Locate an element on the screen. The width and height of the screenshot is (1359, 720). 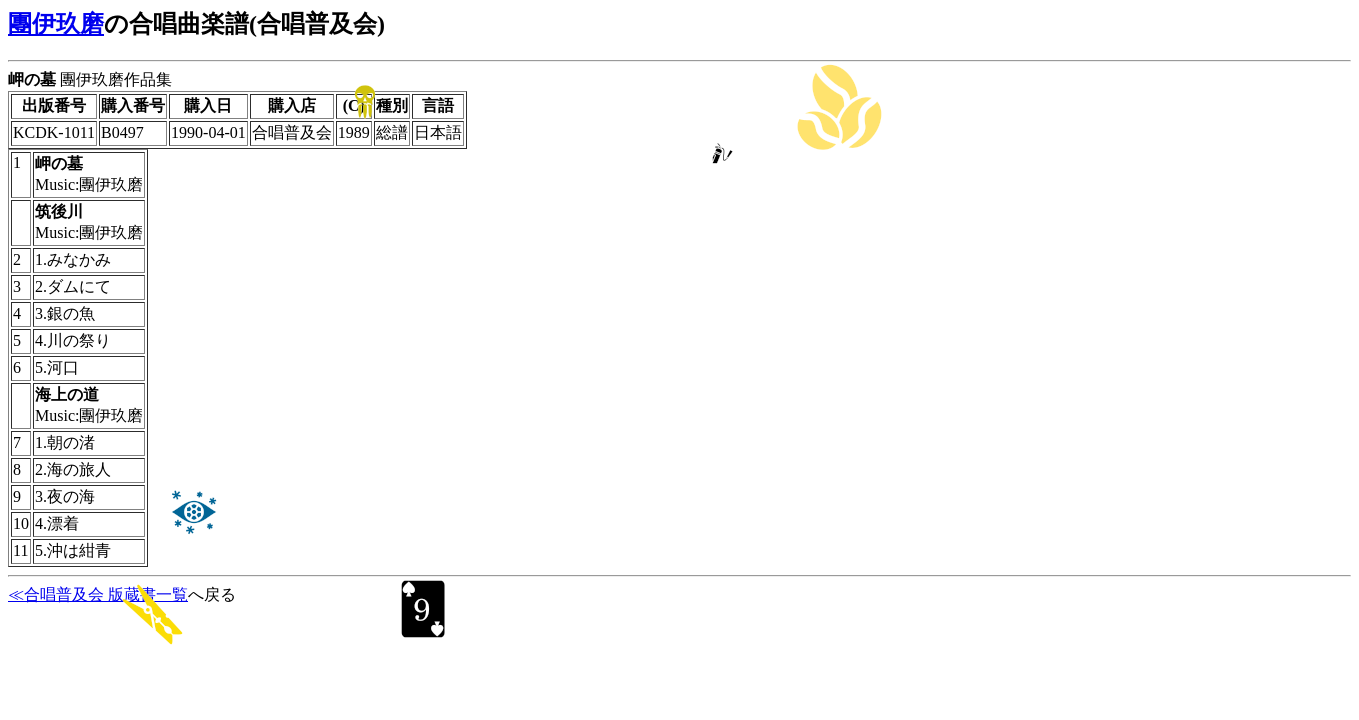
select the 9 of spades card is located at coordinates (423, 609).